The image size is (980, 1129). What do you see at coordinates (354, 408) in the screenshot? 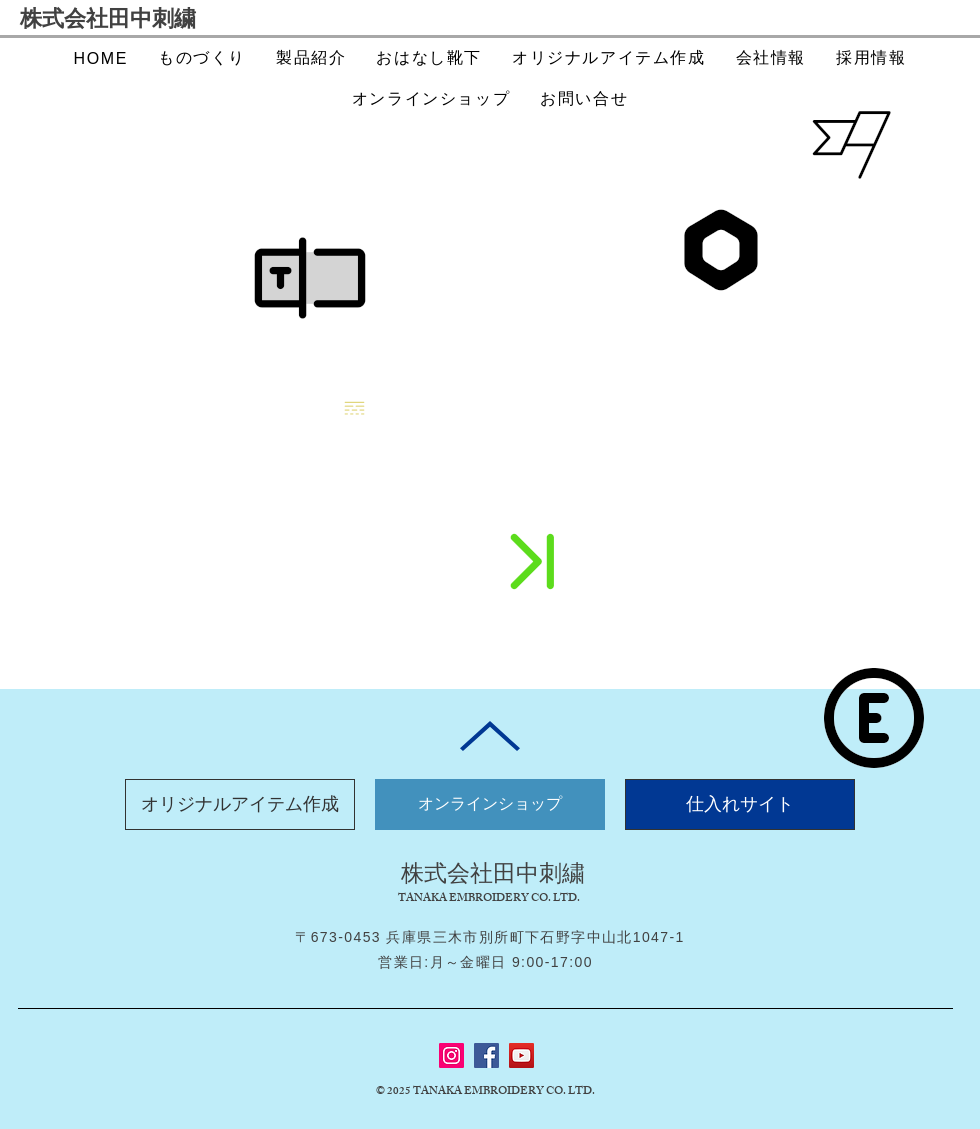
I see `apply a gradient fill to selected object` at bounding box center [354, 408].